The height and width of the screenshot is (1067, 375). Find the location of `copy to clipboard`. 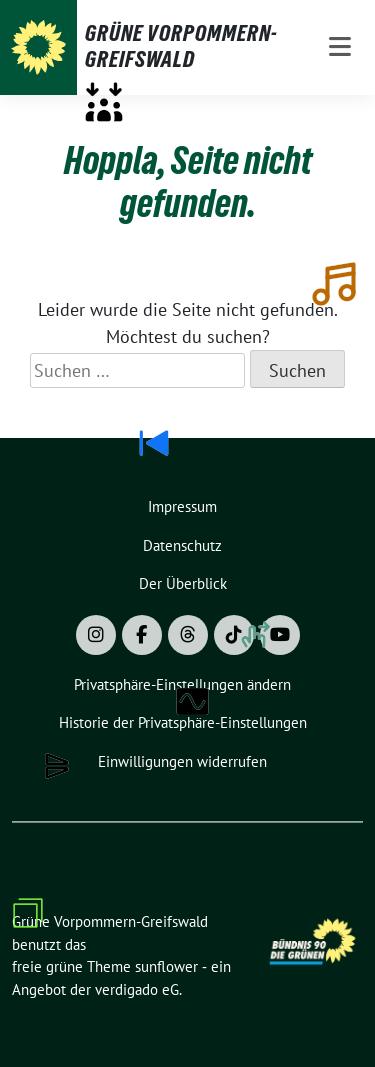

copy to clipboard is located at coordinates (28, 913).